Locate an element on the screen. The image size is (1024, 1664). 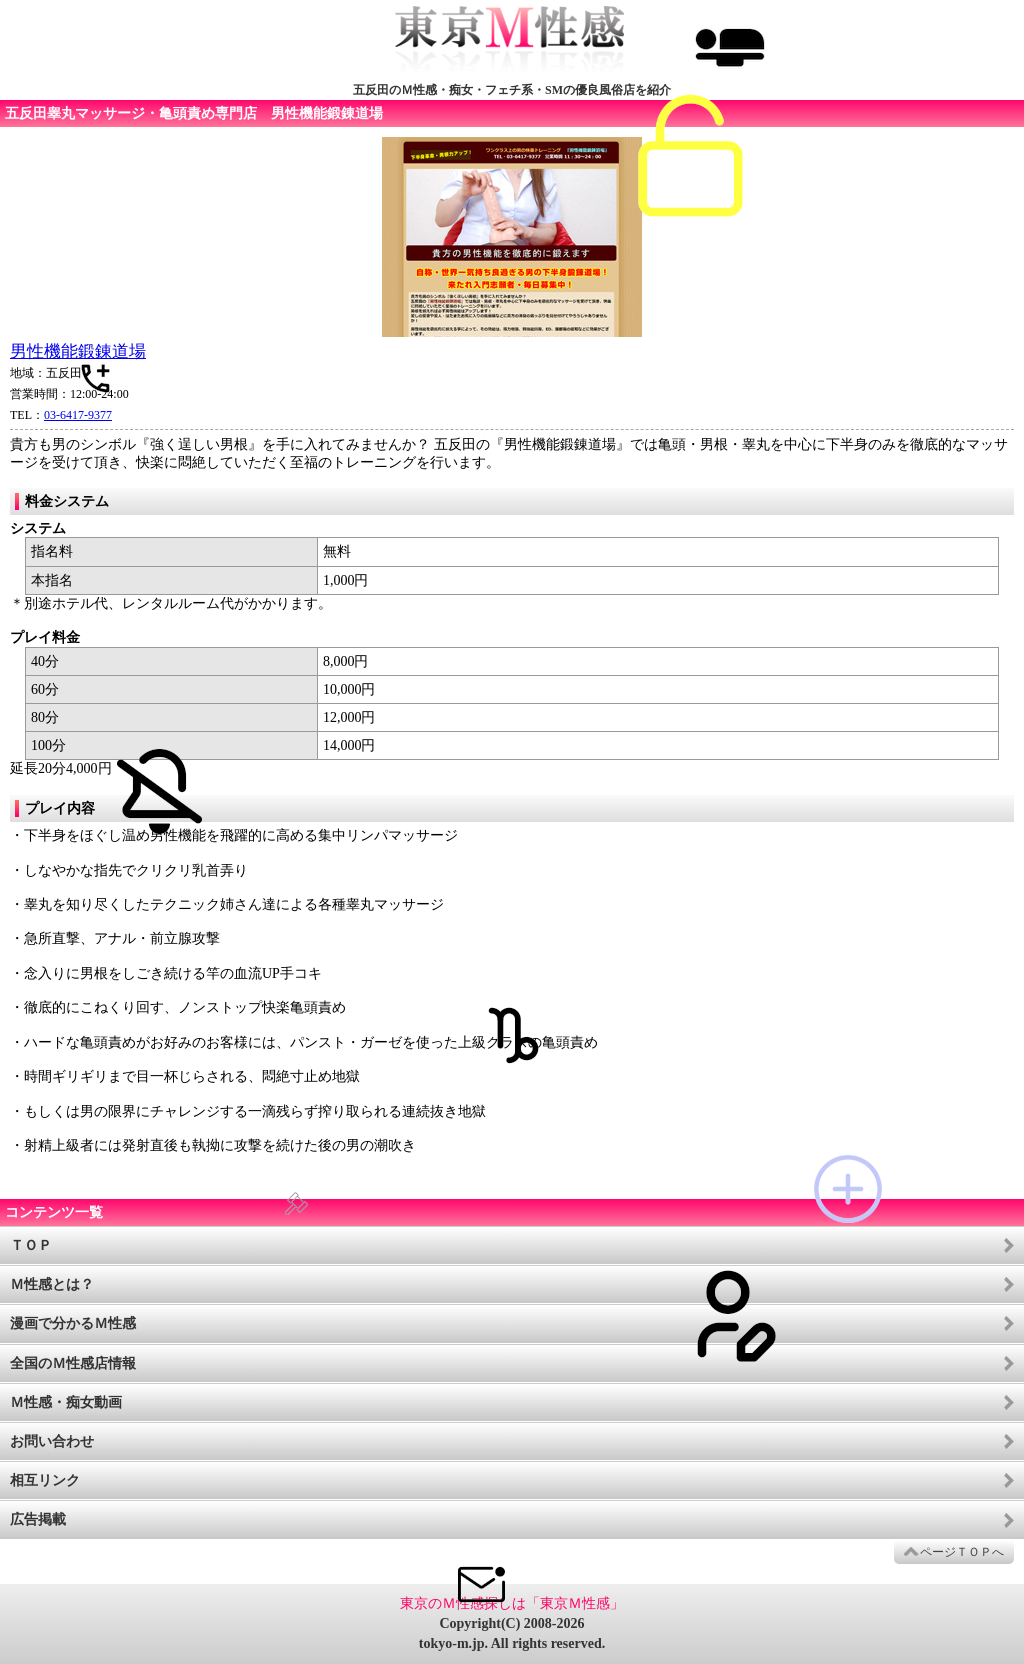
capricorn zodiac sign symbol is located at coordinates (515, 1034).